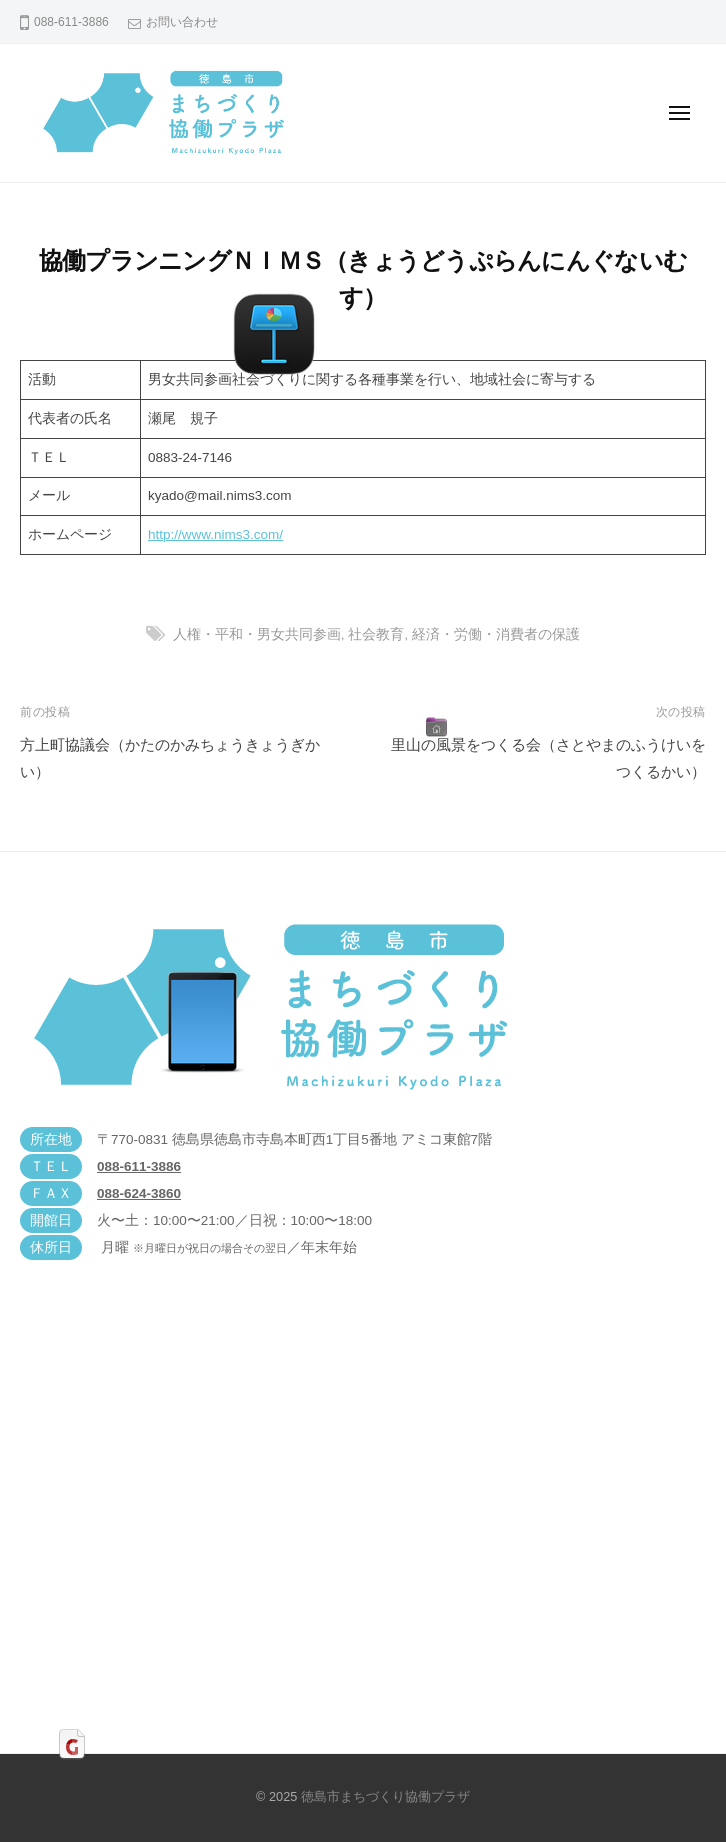 This screenshot has width=726, height=1842. What do you see at coordinates (274, 334) in the screenshot?
I see `open keynote to create or edit presentations` at bounding box center [274, 334].